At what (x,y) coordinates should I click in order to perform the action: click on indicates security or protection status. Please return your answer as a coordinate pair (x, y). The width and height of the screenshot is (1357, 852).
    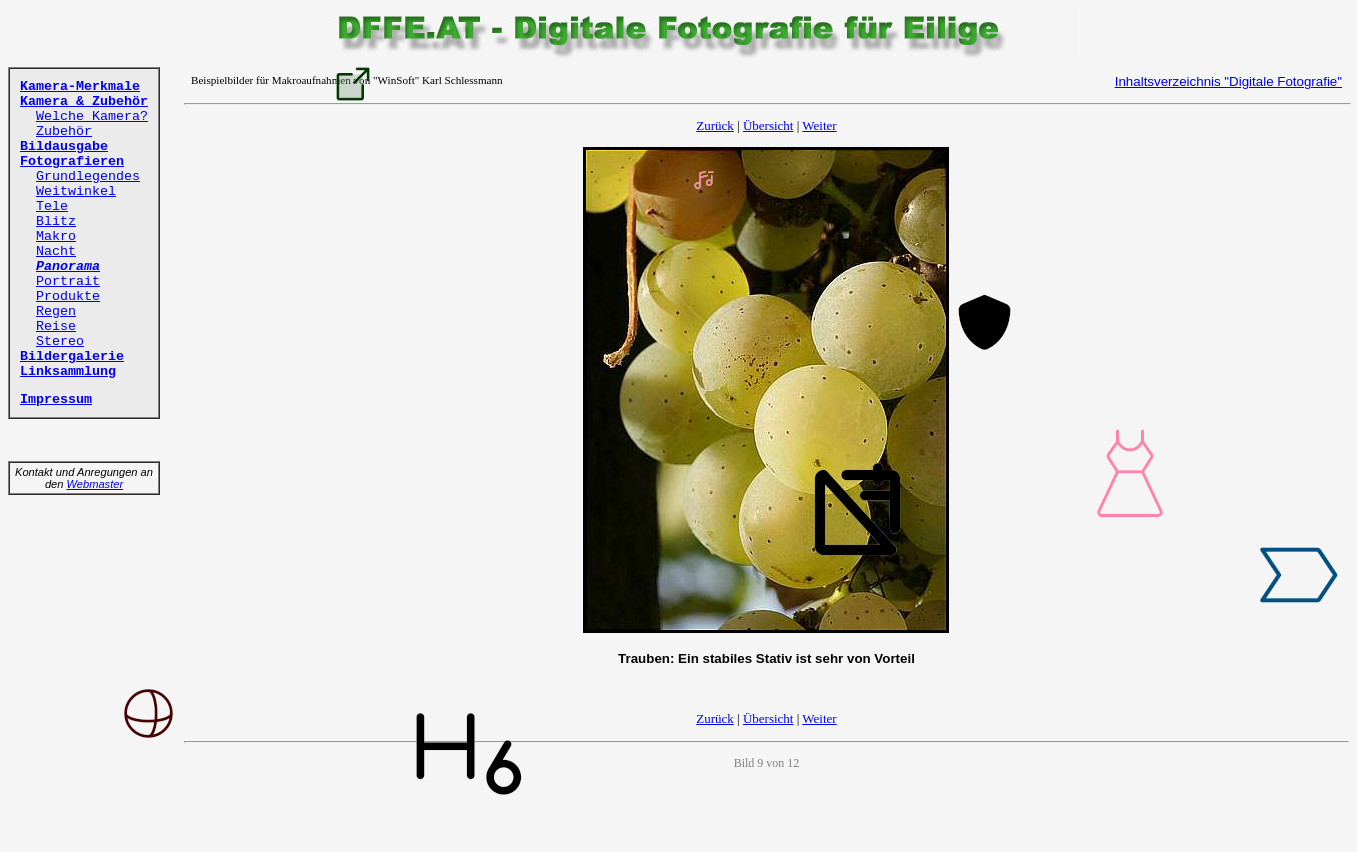
    Looking at the image, I should click on (984, 322).